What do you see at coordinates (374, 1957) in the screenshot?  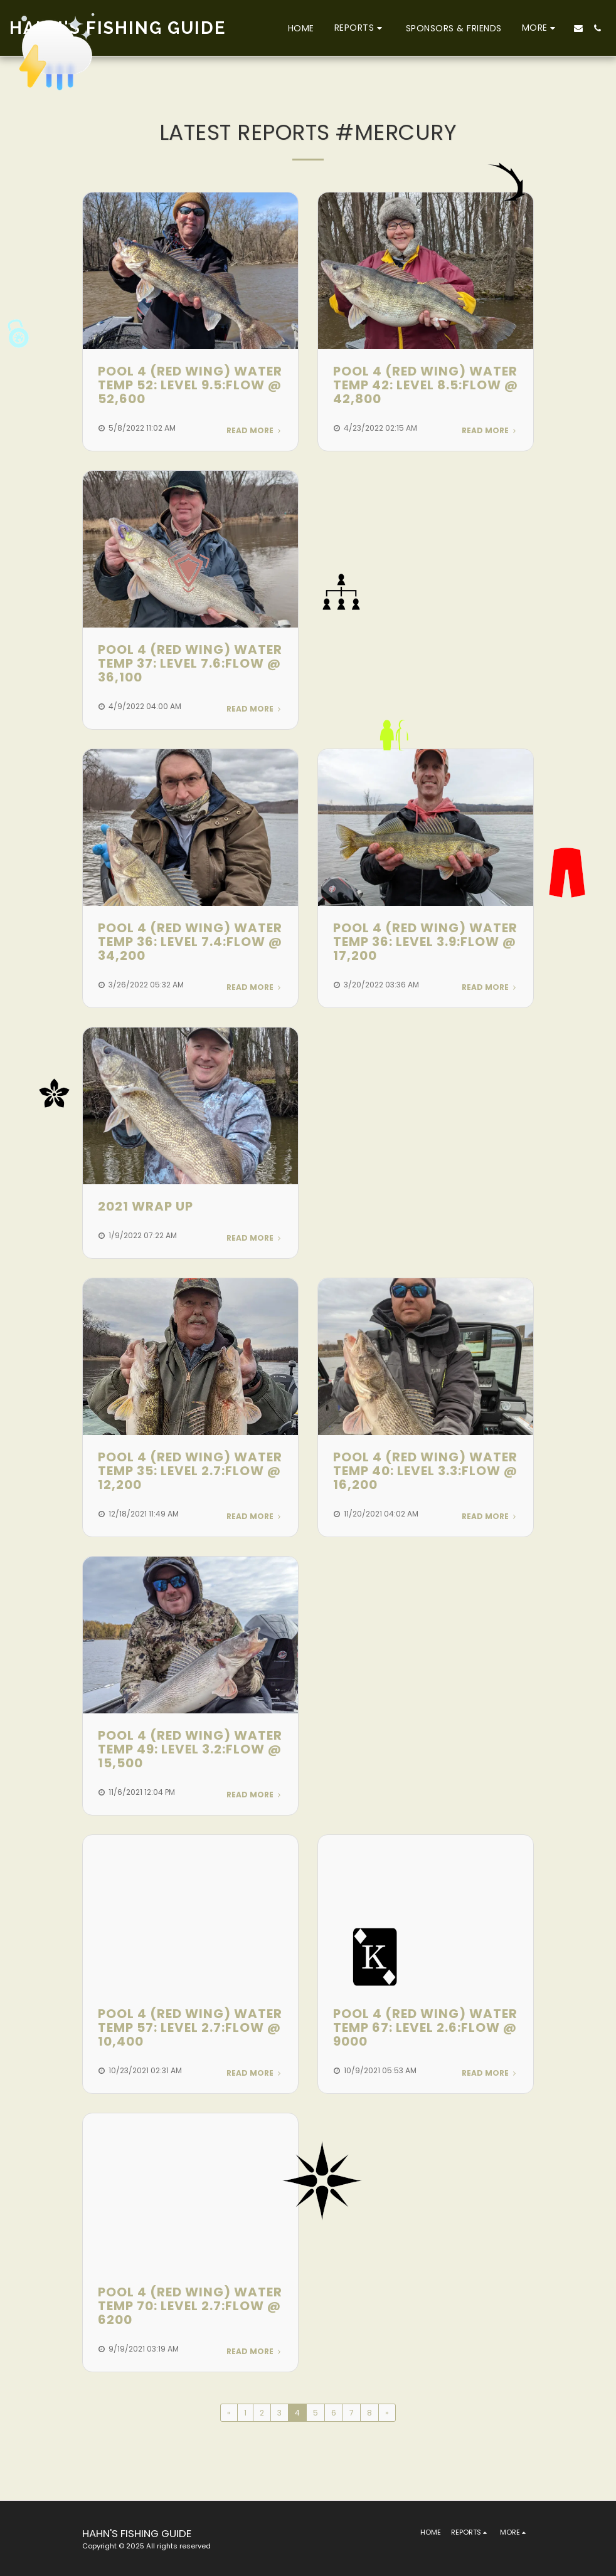 I see `king of diamonds playing card` at bounding box center [374, 1957].